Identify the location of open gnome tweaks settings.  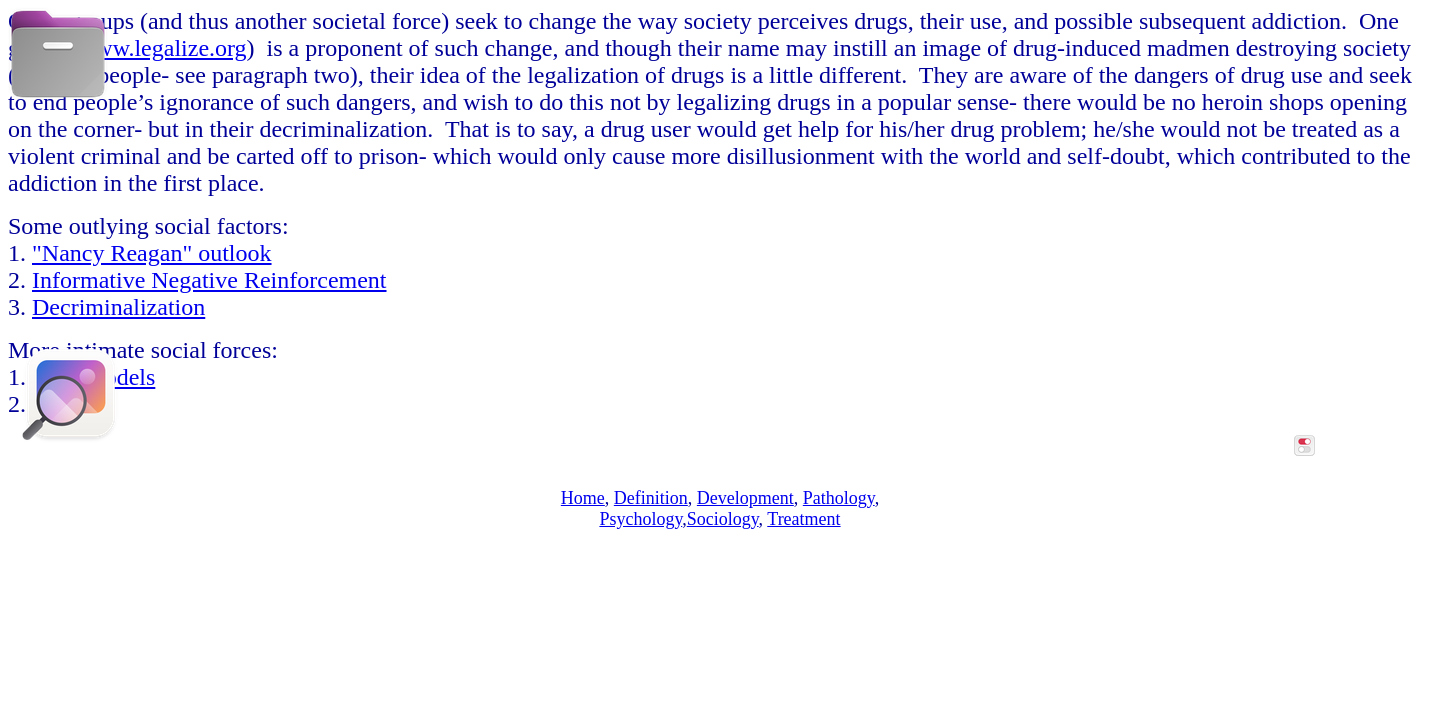
(1304, 445).